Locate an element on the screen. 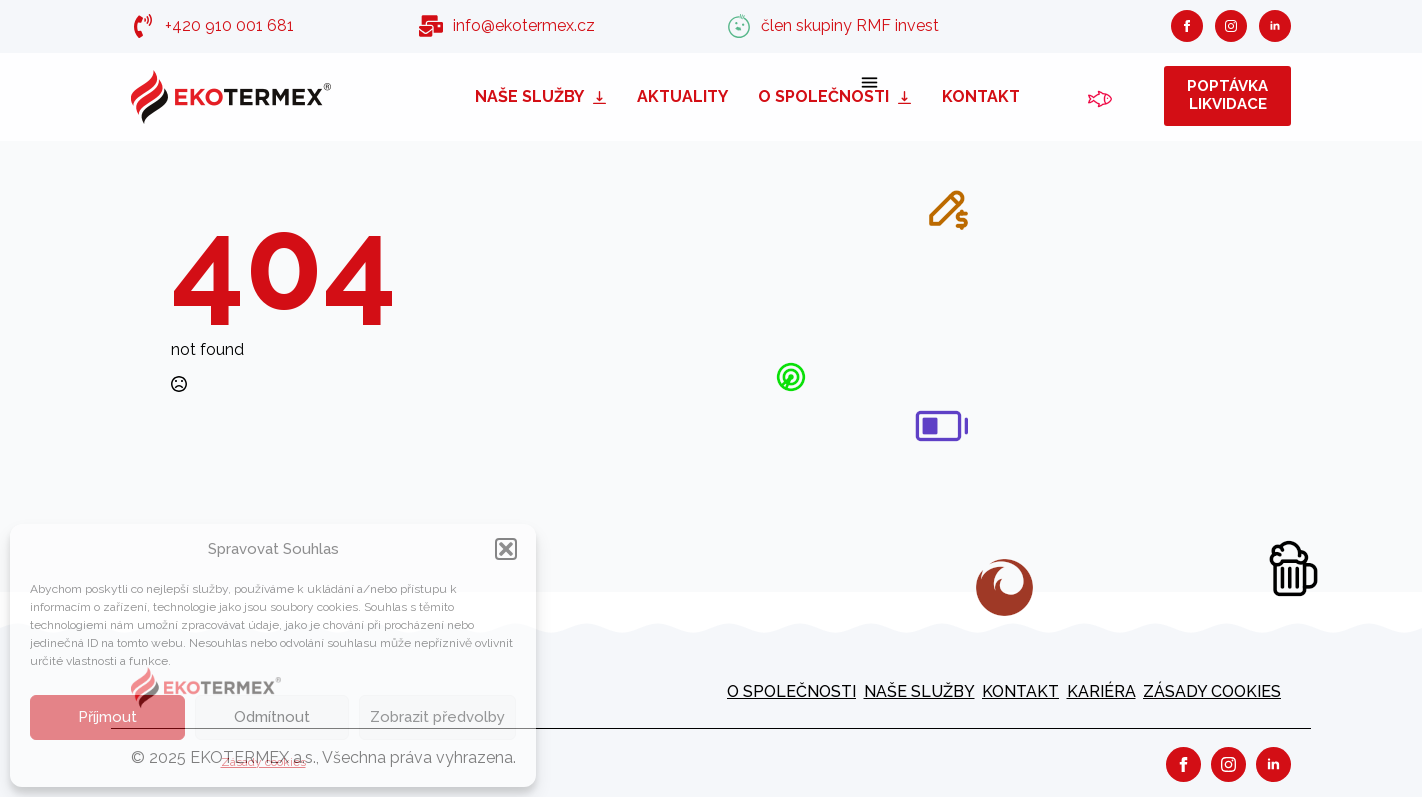 Image resolution: width=1422 pixels, height=797 pixels. edit pricing or cost information is located at coordinates (947, 207).